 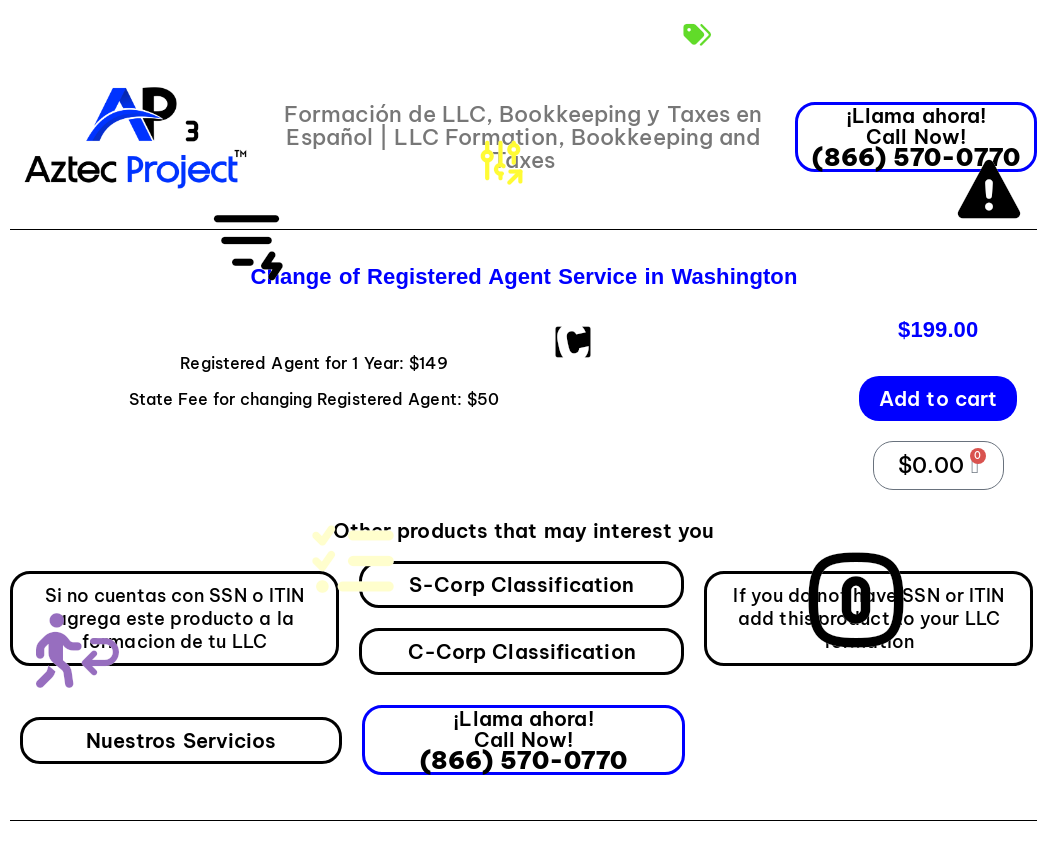 What do you see at coordinates (246, 240) in the screenshot?
I see `apply quick filter settings` at bounding box center [246, 240].